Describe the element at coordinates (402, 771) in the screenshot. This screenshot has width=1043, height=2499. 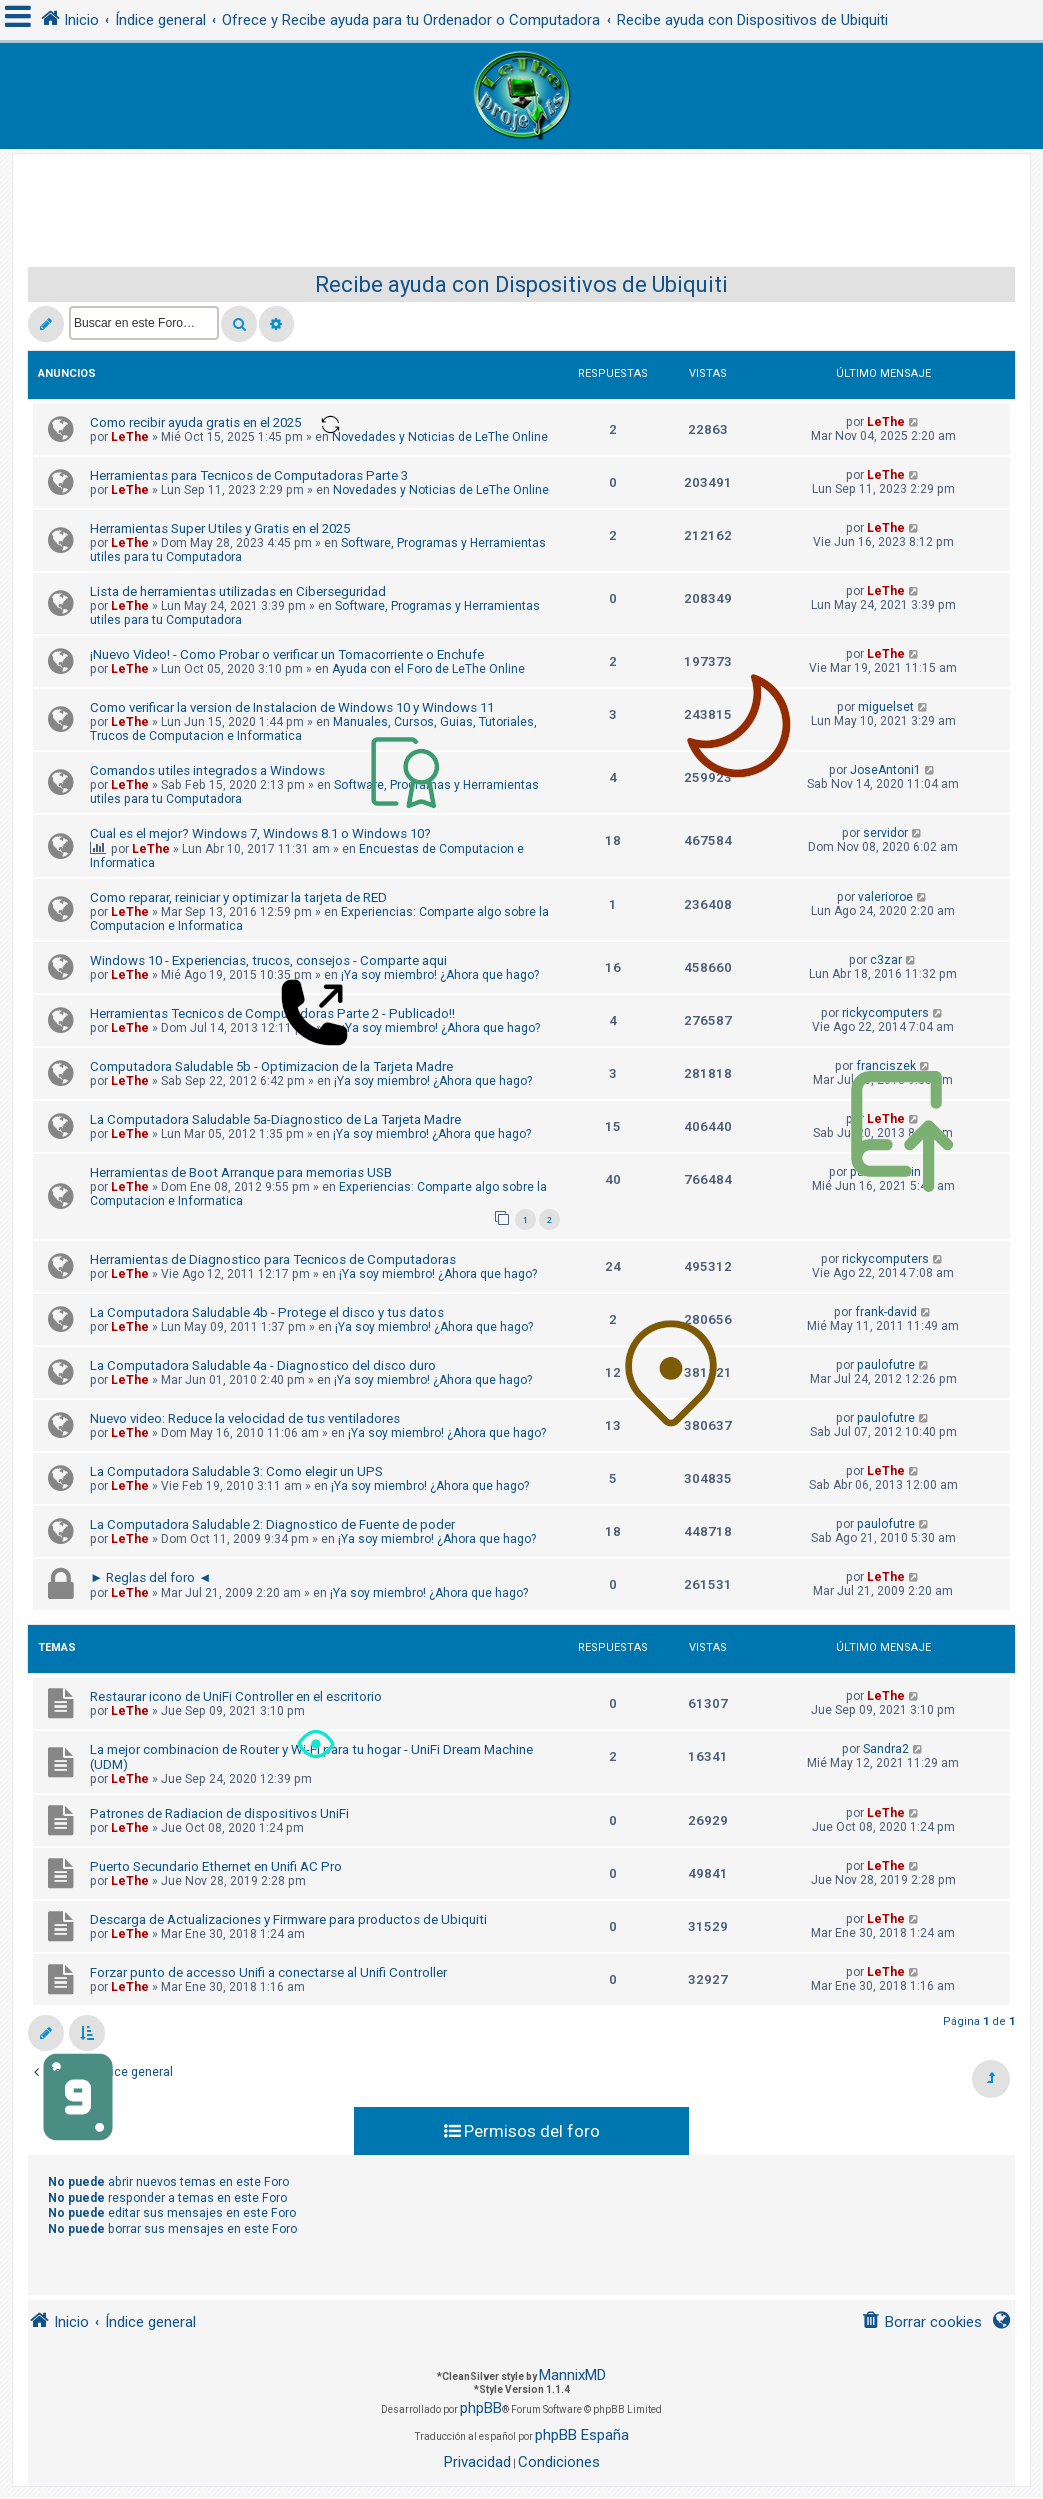
I see `view certified or verified document` at that location.